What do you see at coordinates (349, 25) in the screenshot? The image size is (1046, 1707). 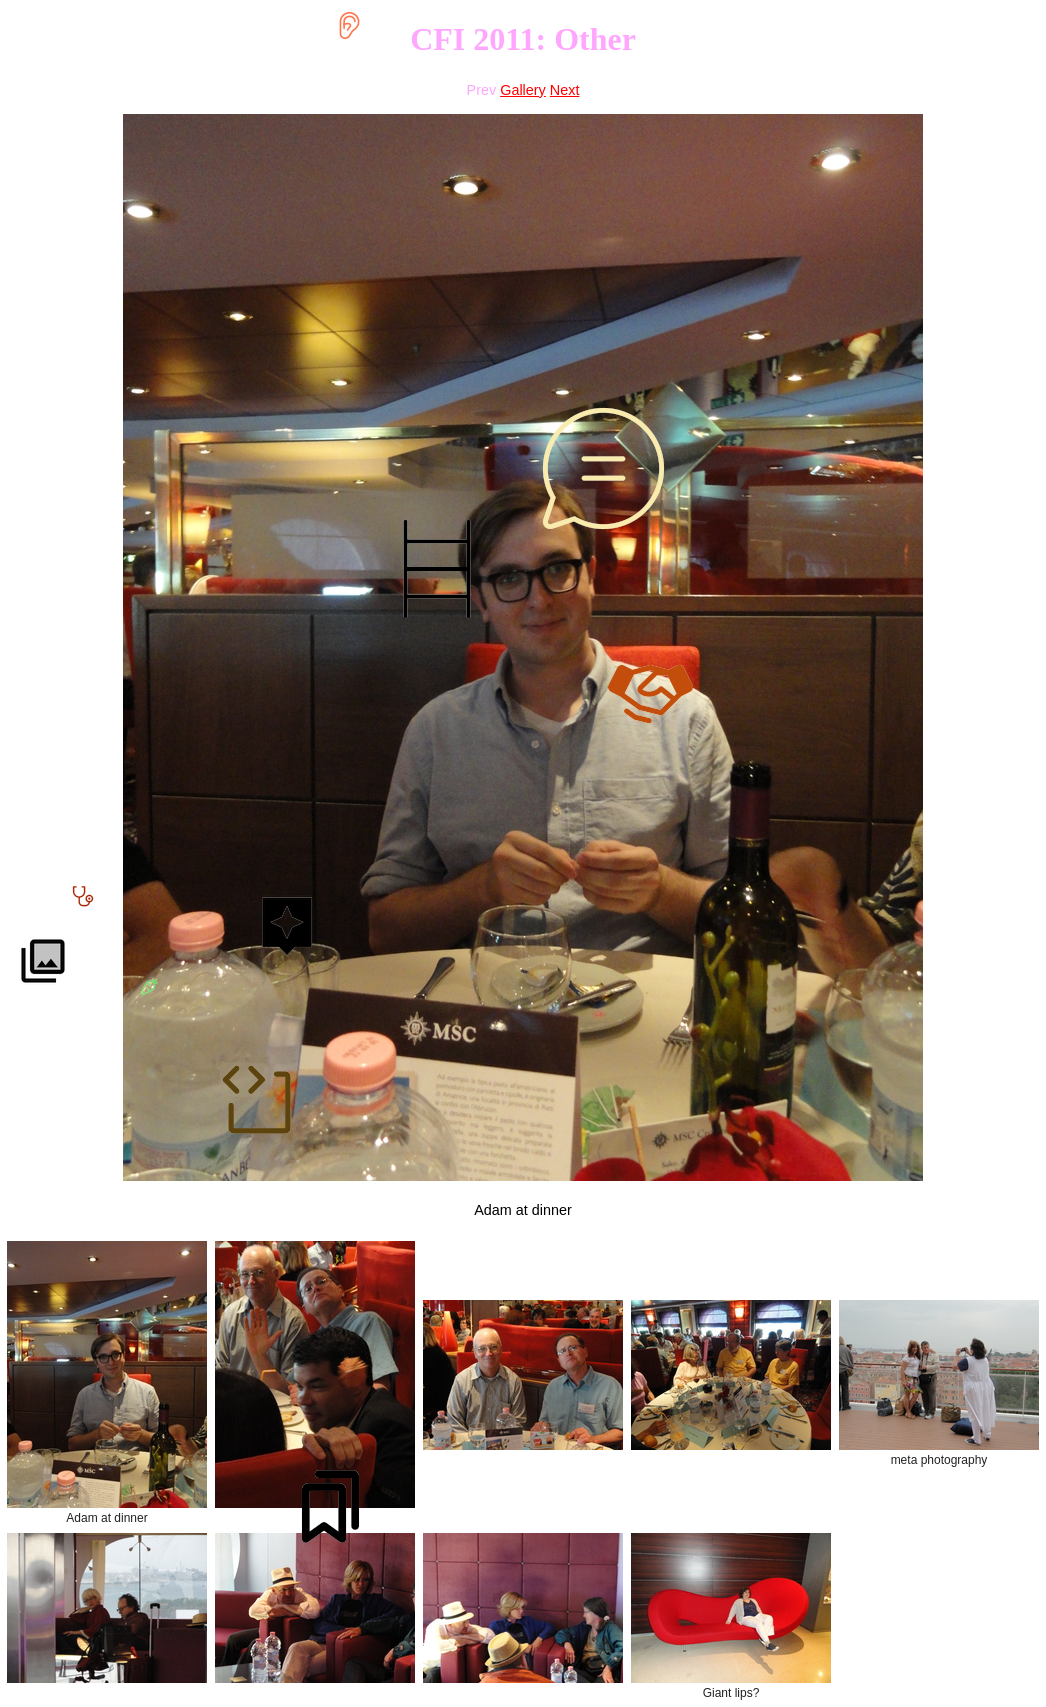 I see `accessibility settings for hearing features` at bounding box center [349, 25].